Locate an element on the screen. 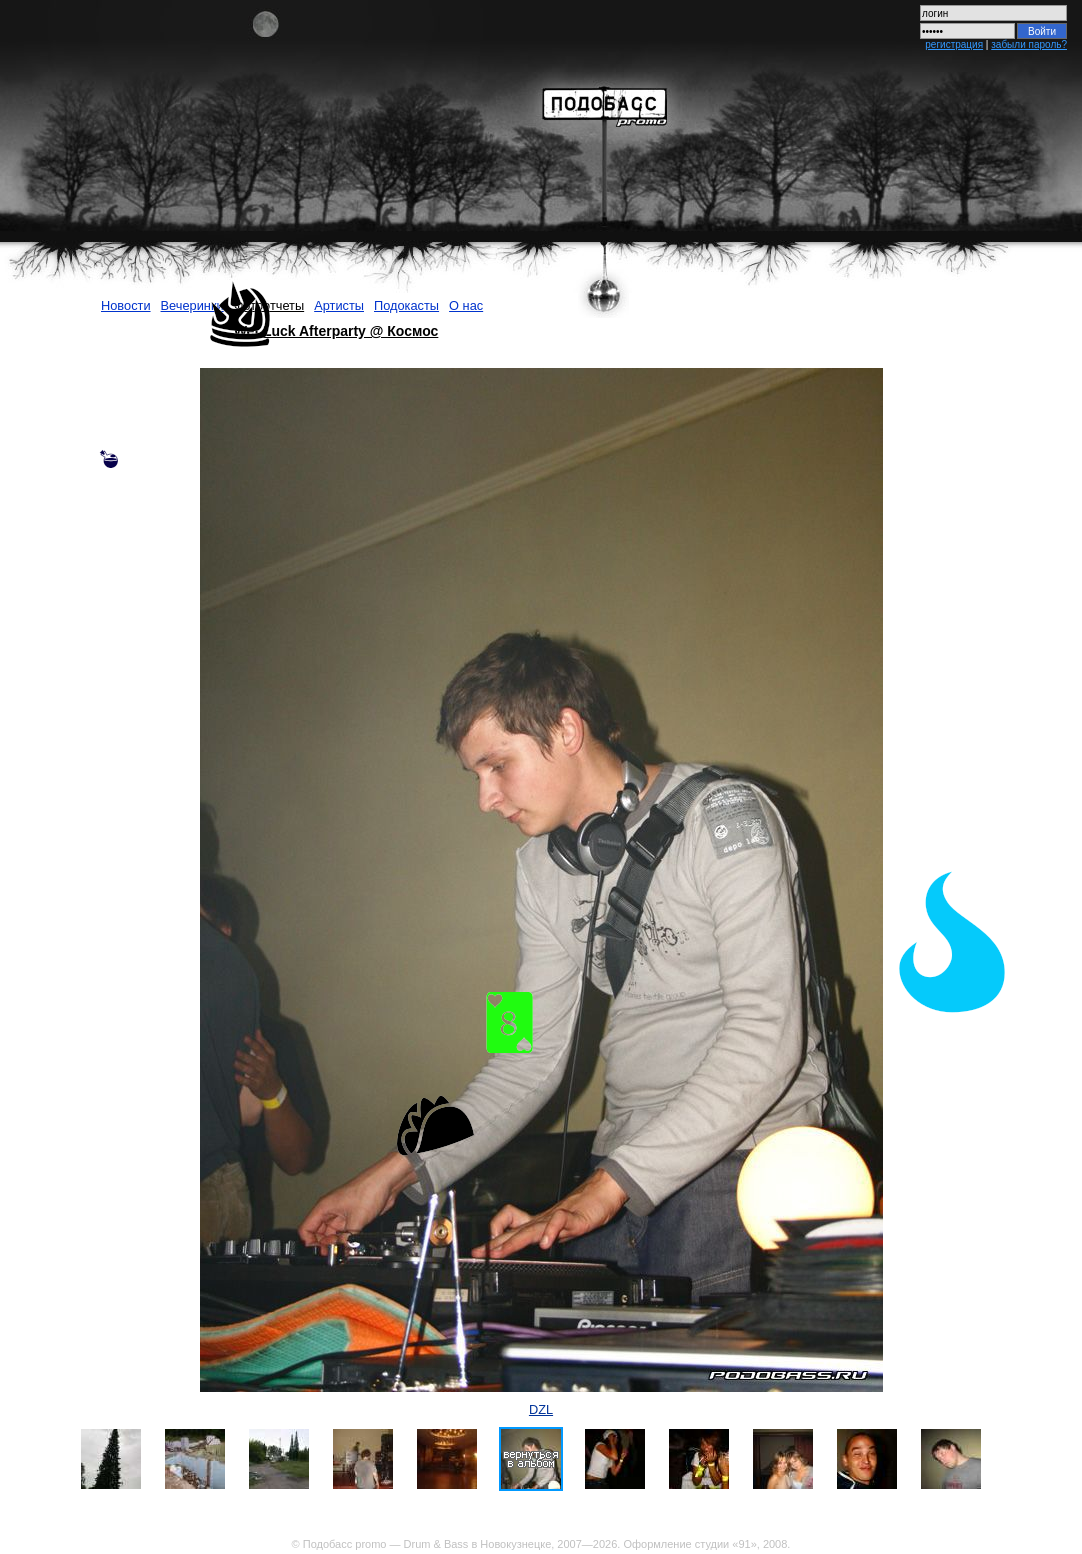 This screenshot has height=1554, width=1082. browse mexican food options is located at coordinates (435, 1125).